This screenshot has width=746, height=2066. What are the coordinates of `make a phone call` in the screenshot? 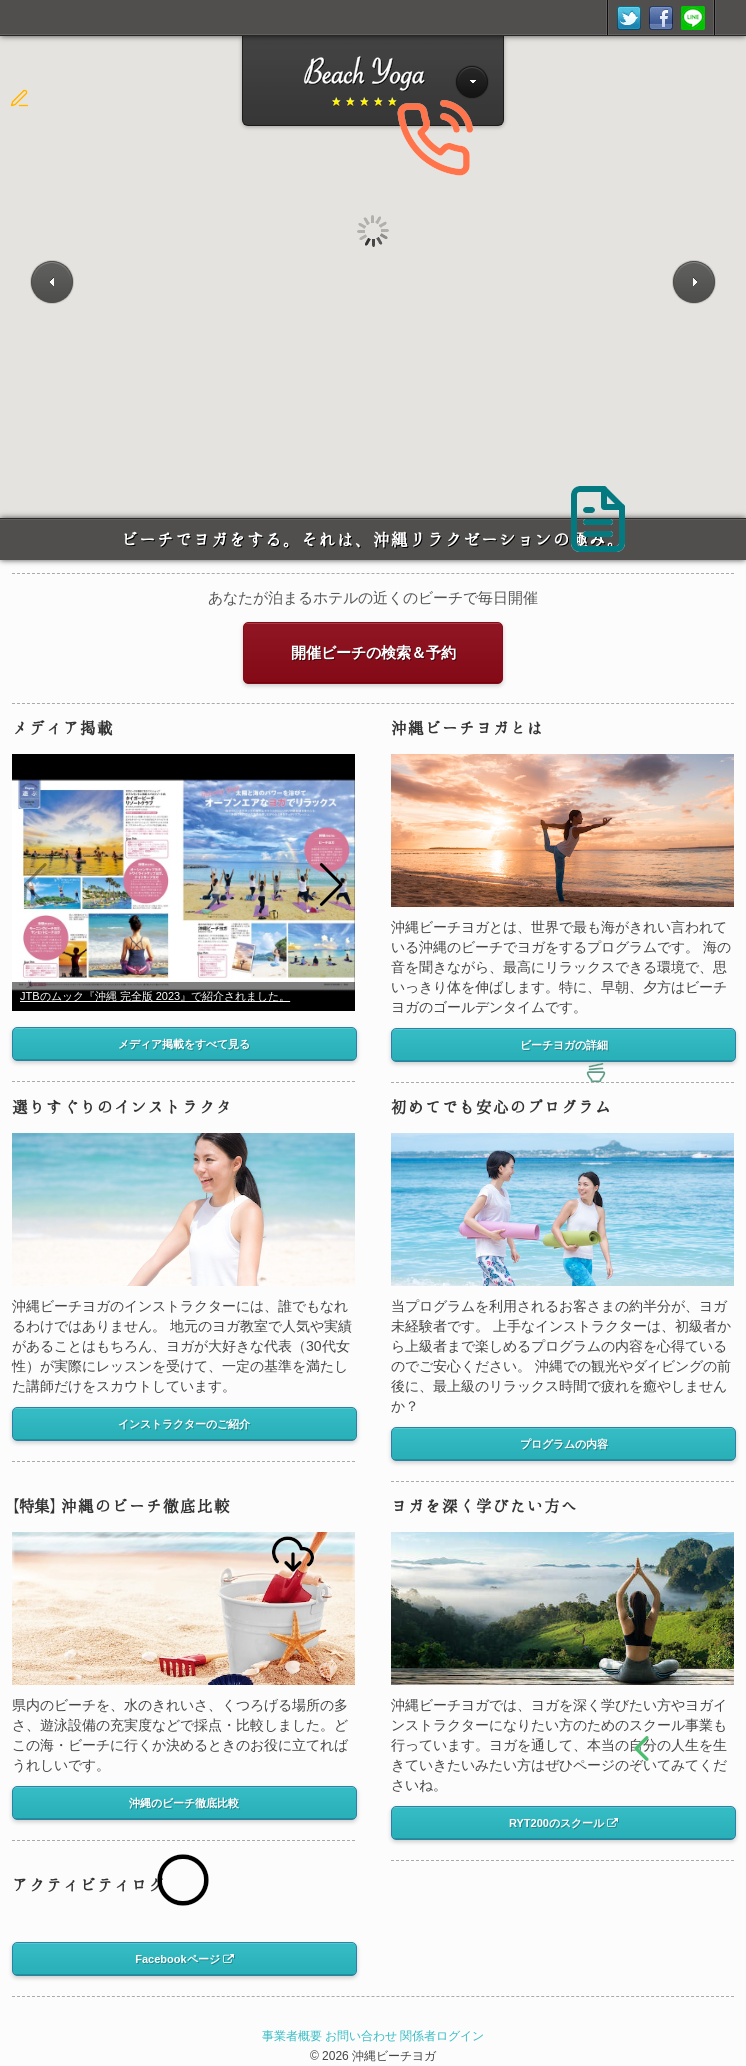 It's located at (433, 139).